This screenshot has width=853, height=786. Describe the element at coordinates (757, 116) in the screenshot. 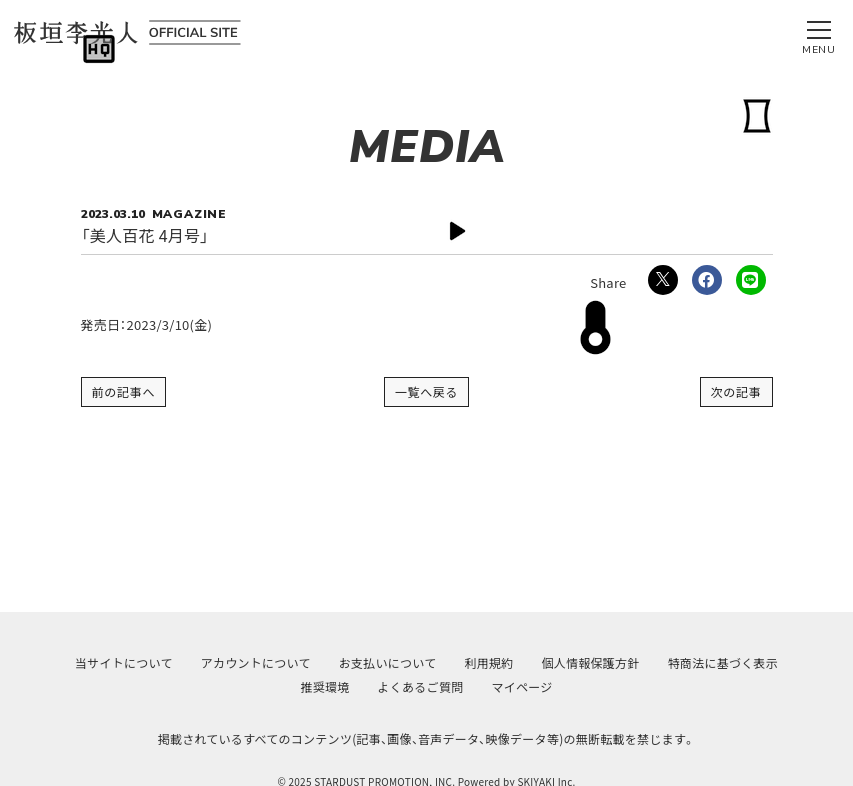

I see `switch to vertical panorama capture mode` at that location.